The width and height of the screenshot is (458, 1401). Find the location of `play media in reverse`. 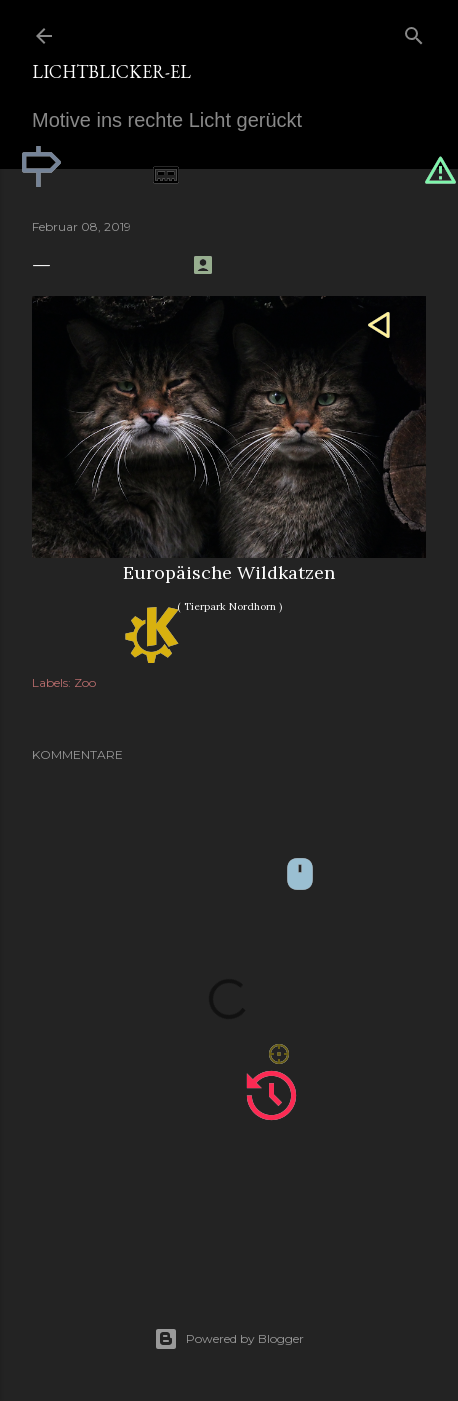

play media in reverse is located at coordinates (381, 325).